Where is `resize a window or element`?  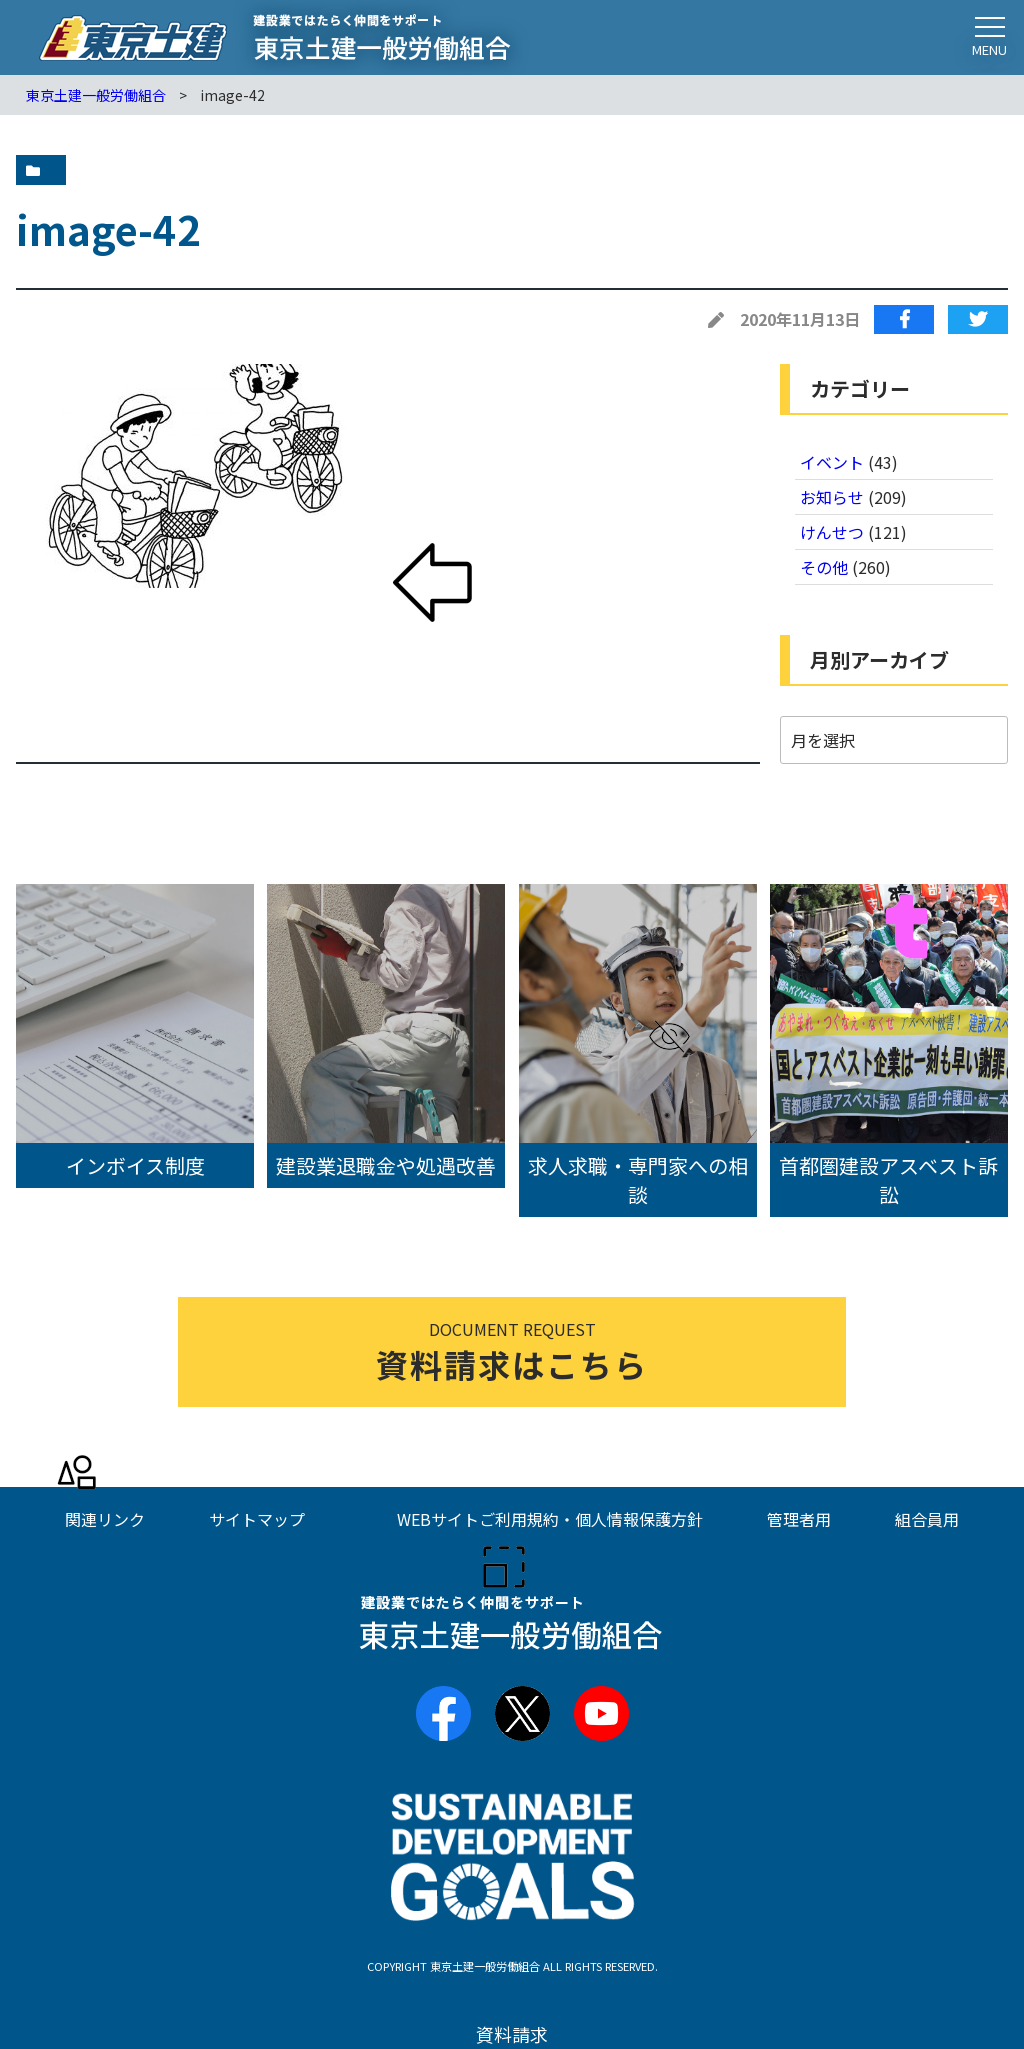
resize a window or element is located at coordinates (504, 1567).